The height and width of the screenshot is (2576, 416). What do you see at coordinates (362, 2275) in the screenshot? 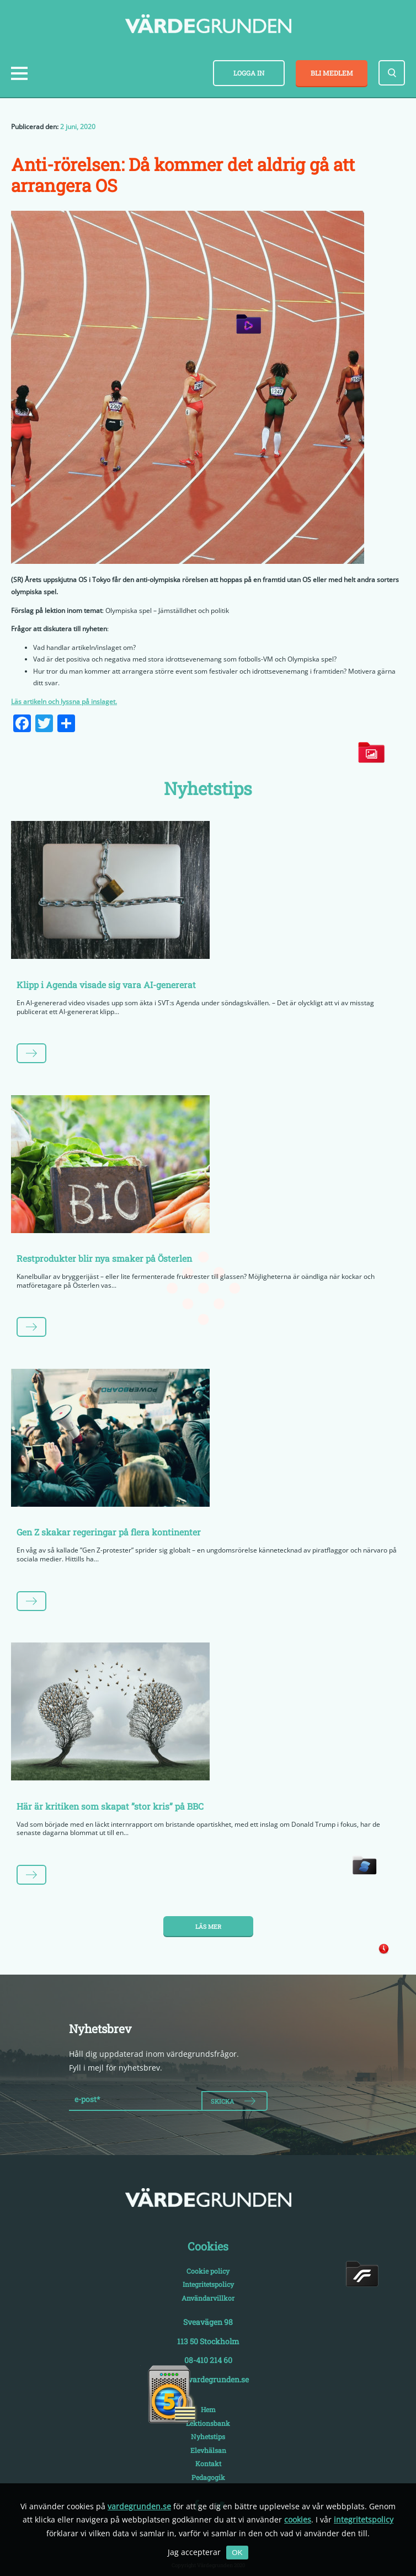
I see `open resurrection remix ROM folder` at bounding box center [362, 2275].